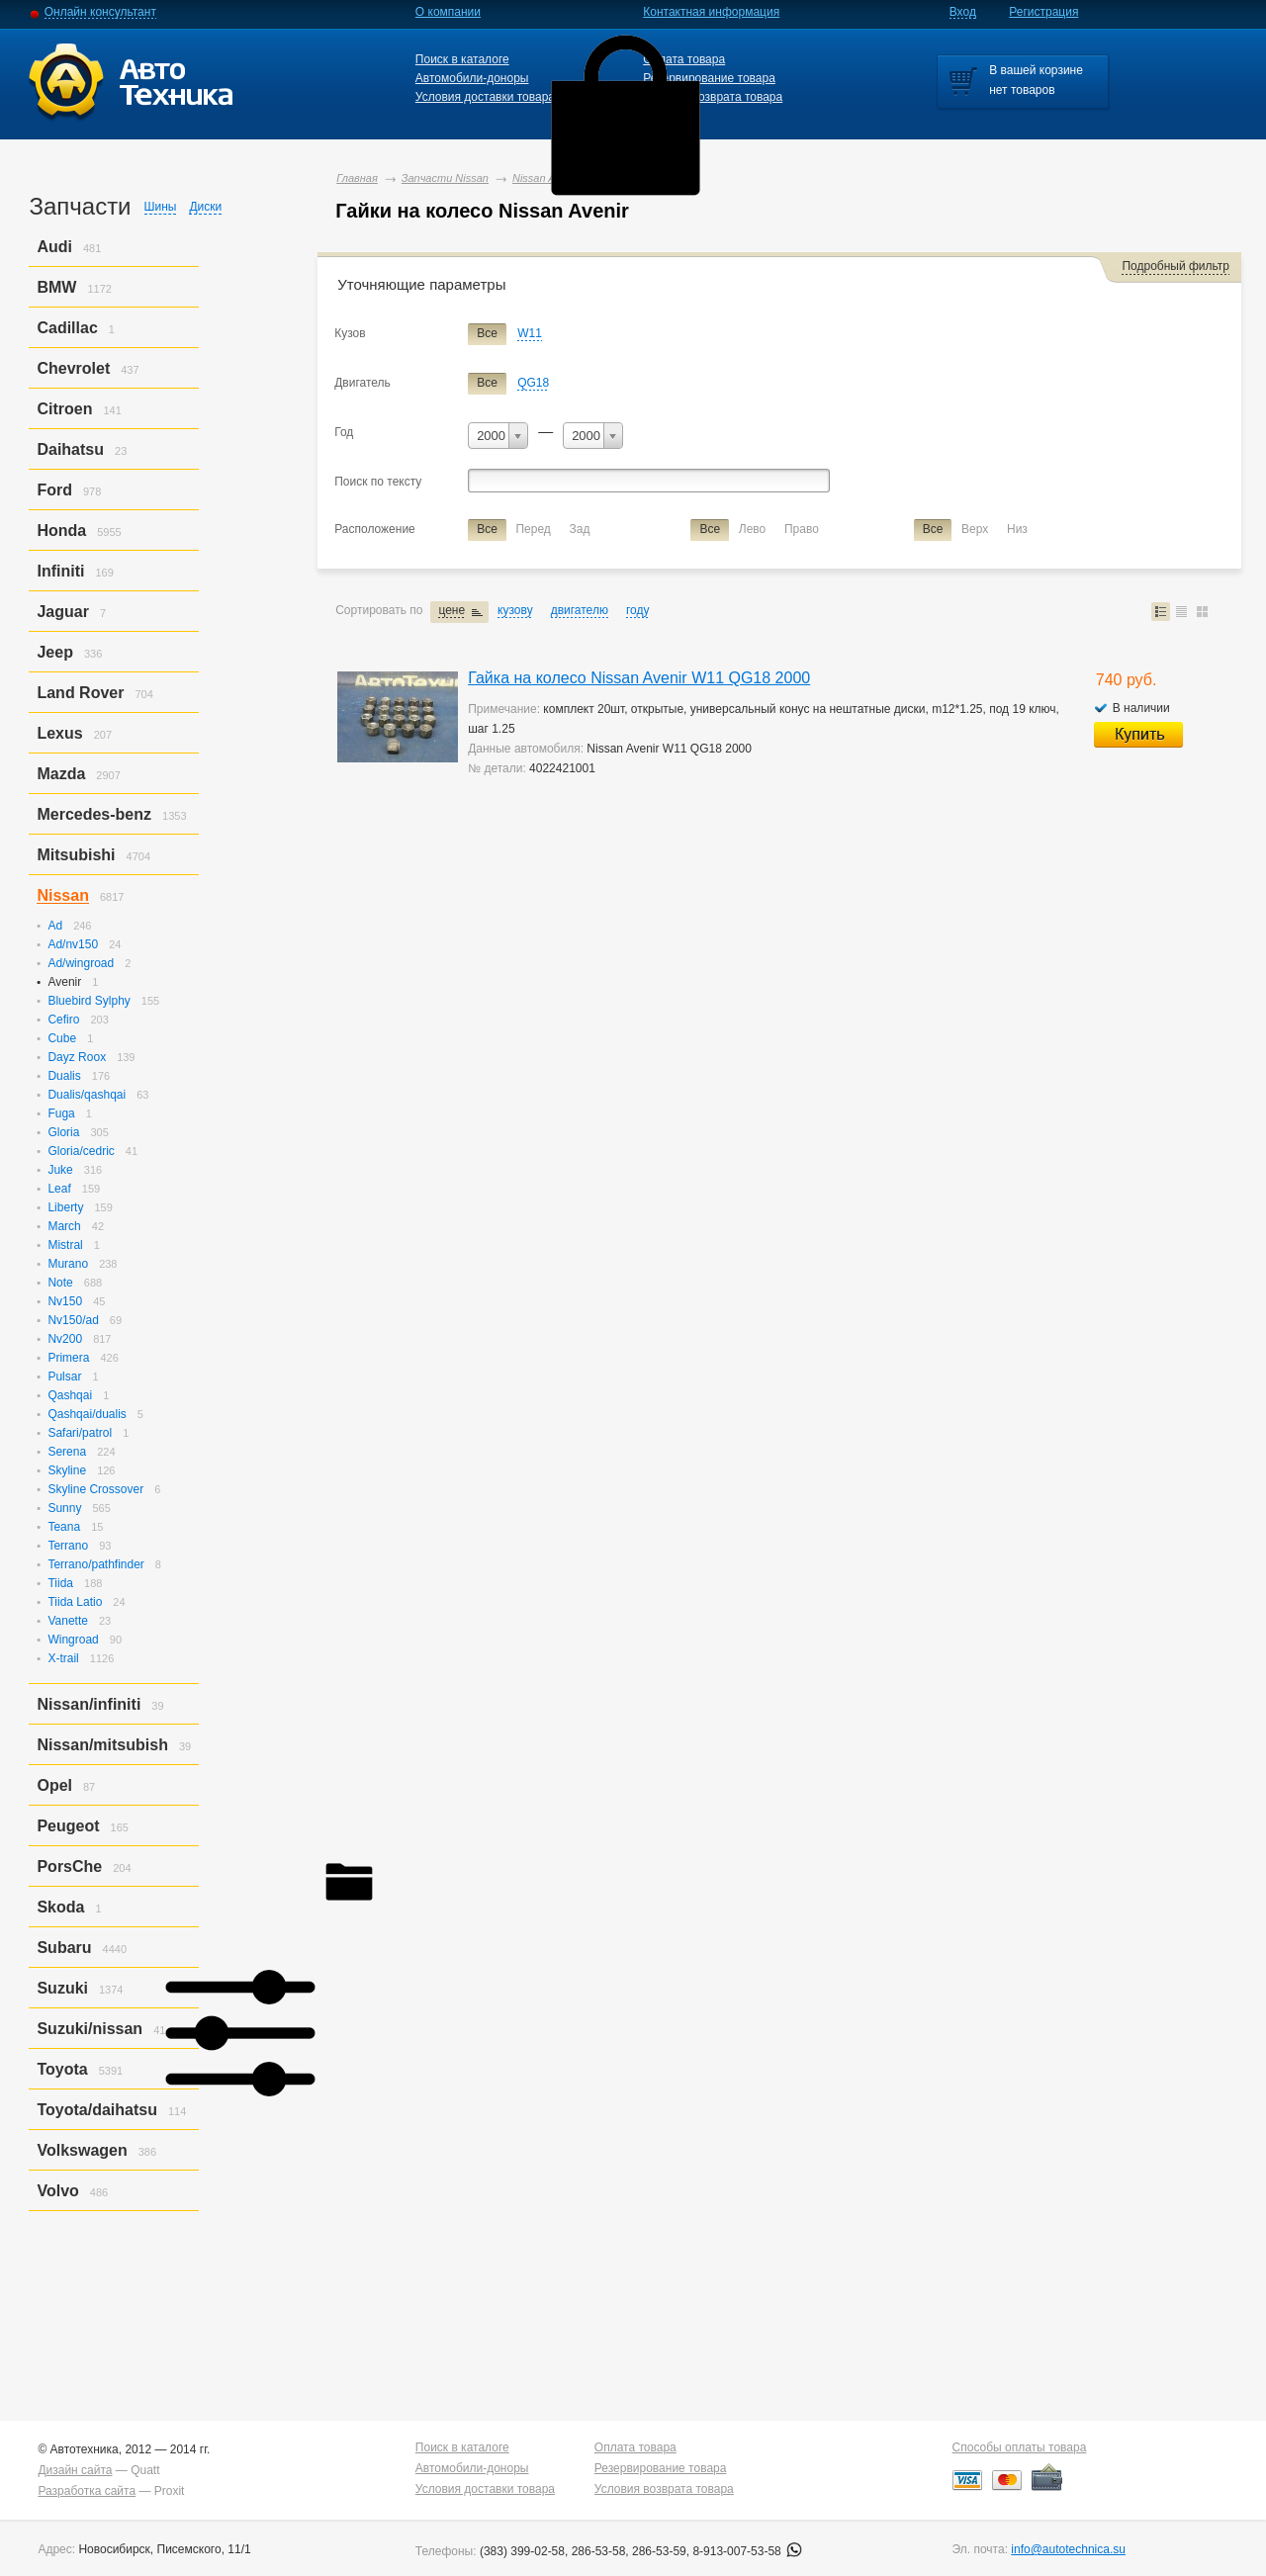  Describe the element at coordinates (625, 115) in the screenshot. I see `view your shopping bag` at that location.